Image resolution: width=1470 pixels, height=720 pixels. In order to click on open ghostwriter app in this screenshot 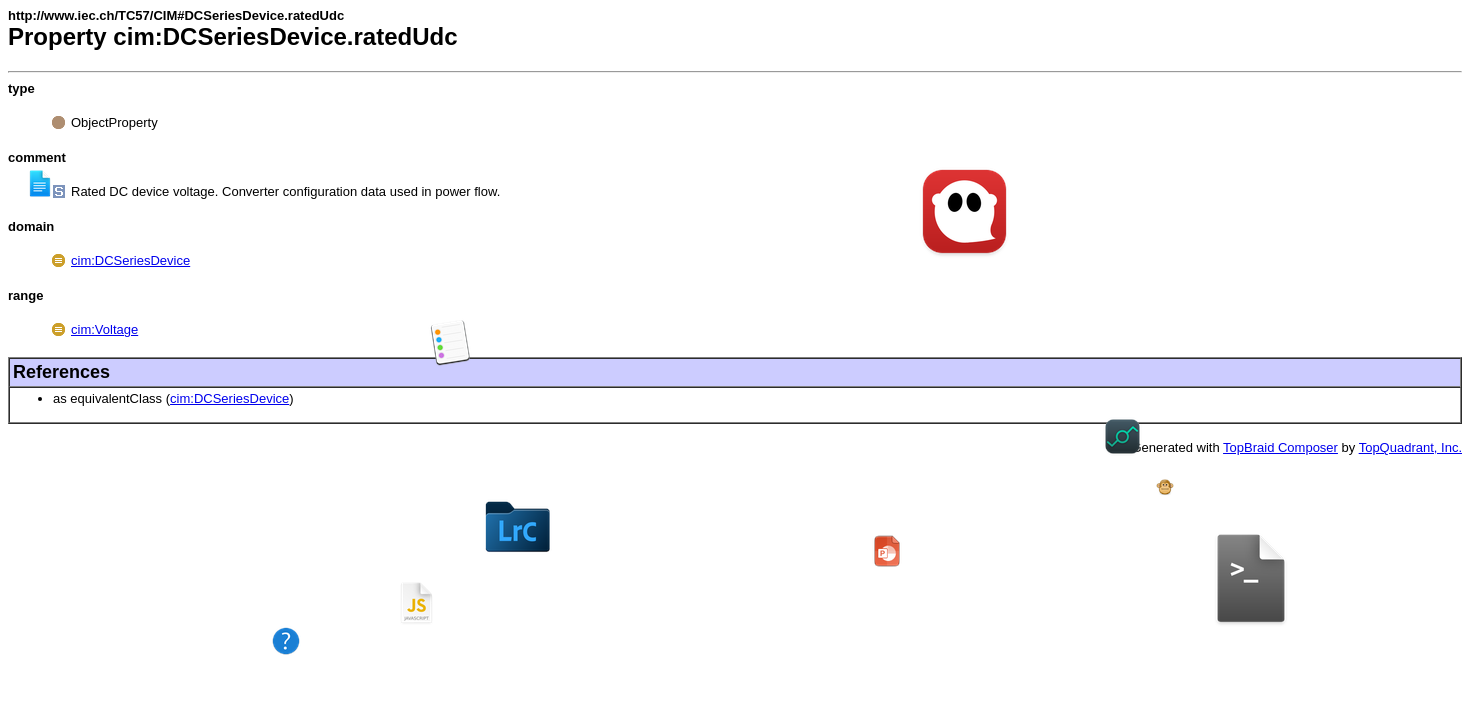, I will do `click(964, 211)`.